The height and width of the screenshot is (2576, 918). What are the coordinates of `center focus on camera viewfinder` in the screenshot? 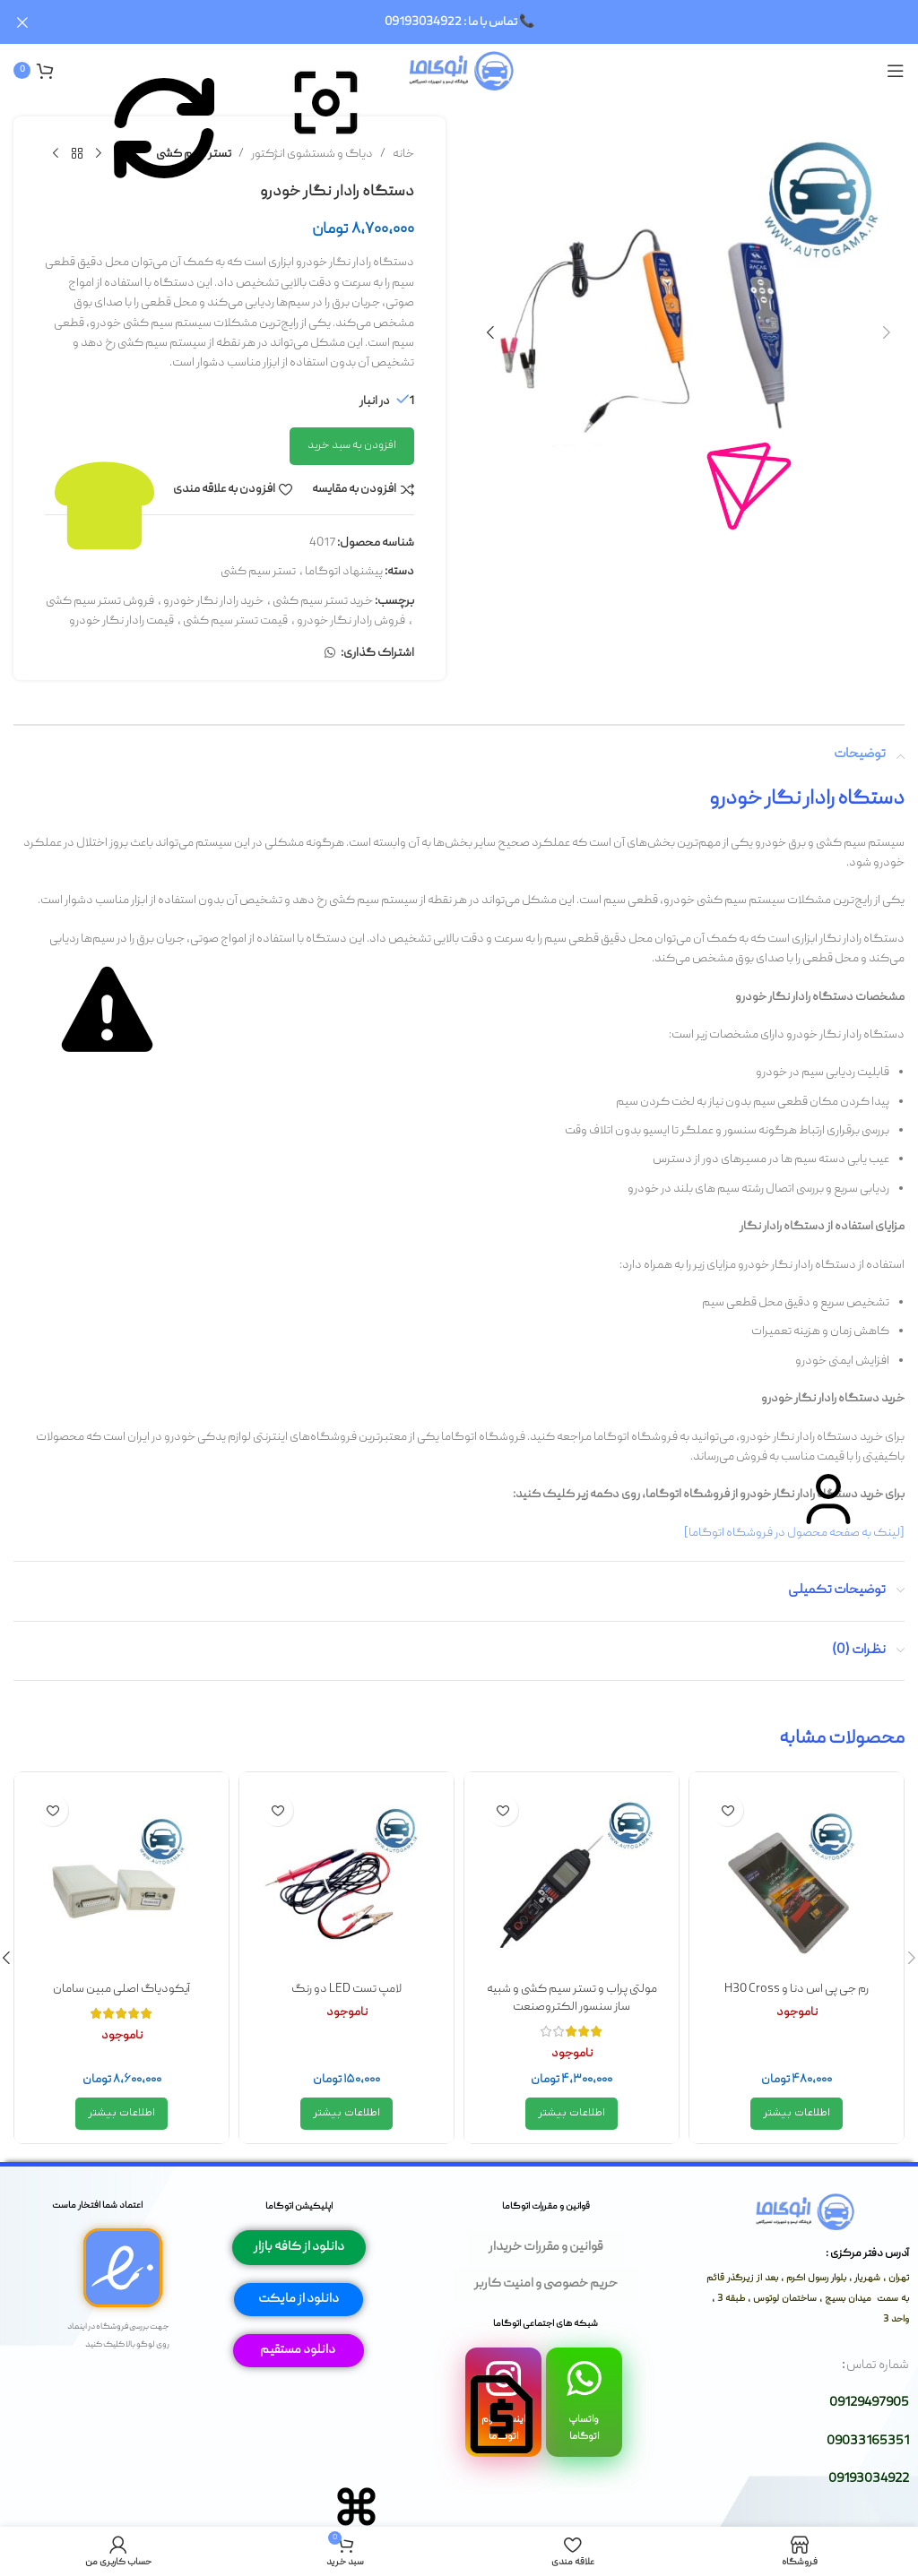 It's located at (325, 102).